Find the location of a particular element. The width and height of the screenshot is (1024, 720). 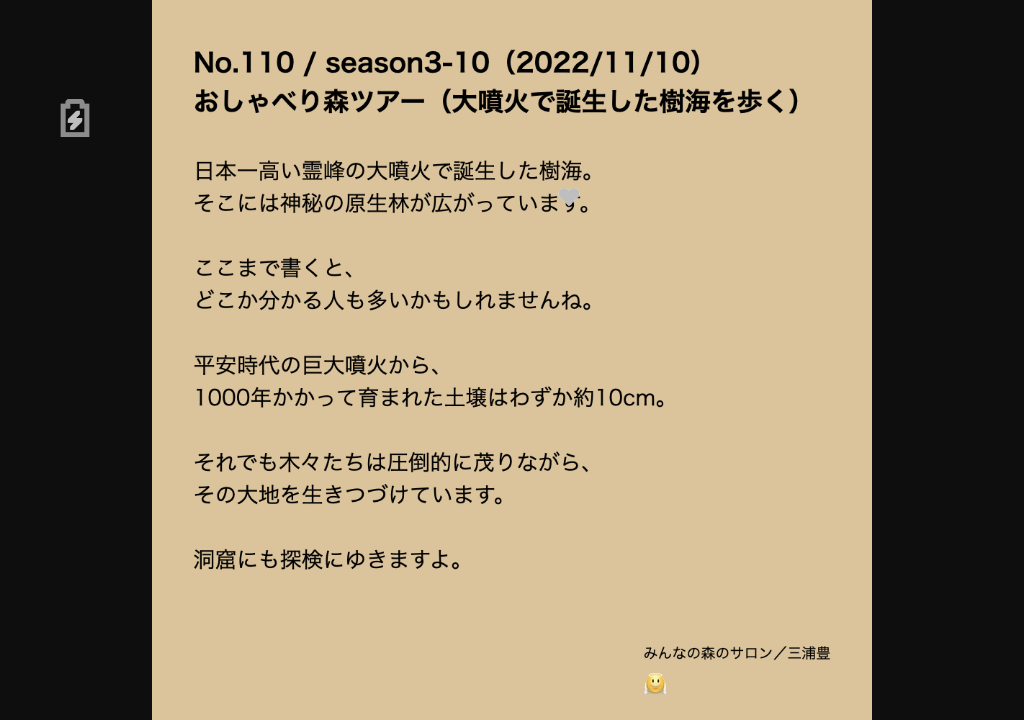

indicates battery is fully charged is located at coordinates (75, 118).